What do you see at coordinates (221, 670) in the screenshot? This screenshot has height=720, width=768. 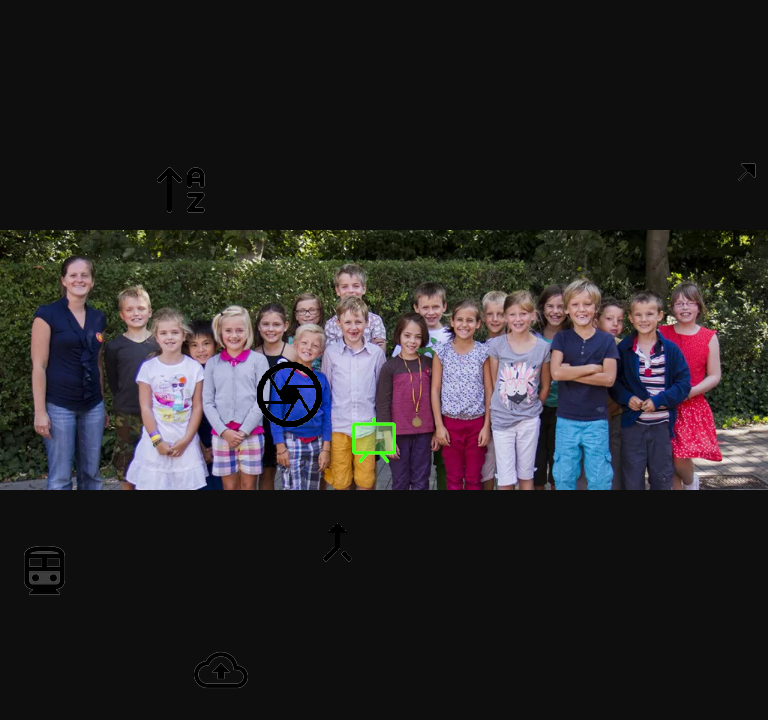 I see `upload file to cloud storage` at bounding box center [221, 670].